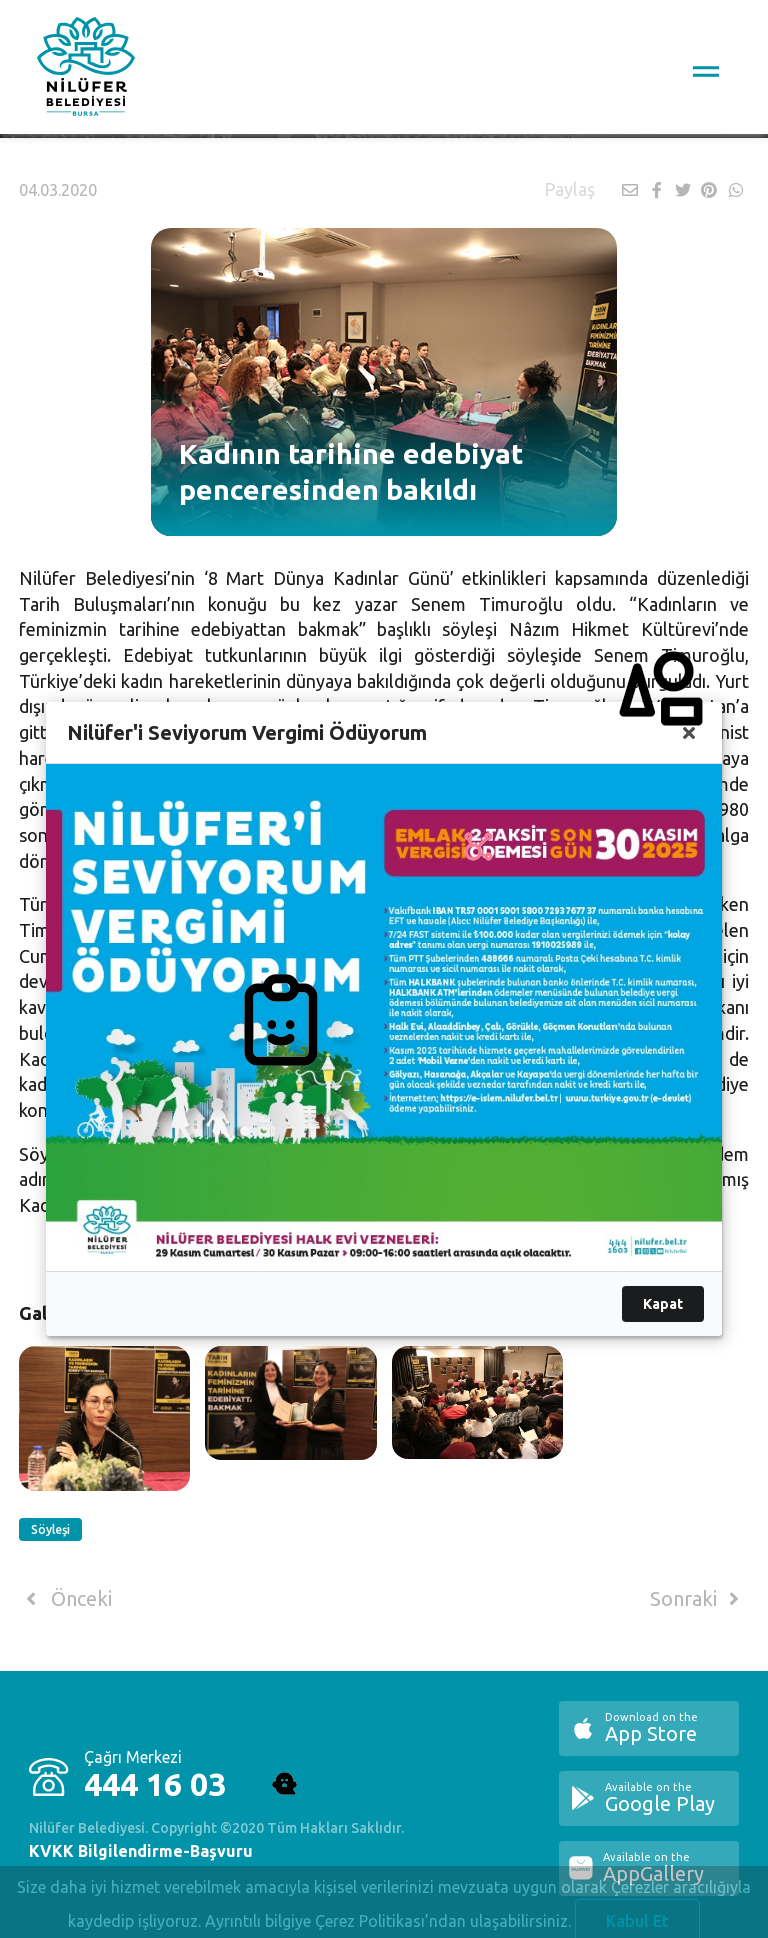 Image resolution: width=768 pixels, height=1938 pixels. Describe the element at coordinates (662, 691) in the screenshot. I see `access shape tools or drawing options` at that location.